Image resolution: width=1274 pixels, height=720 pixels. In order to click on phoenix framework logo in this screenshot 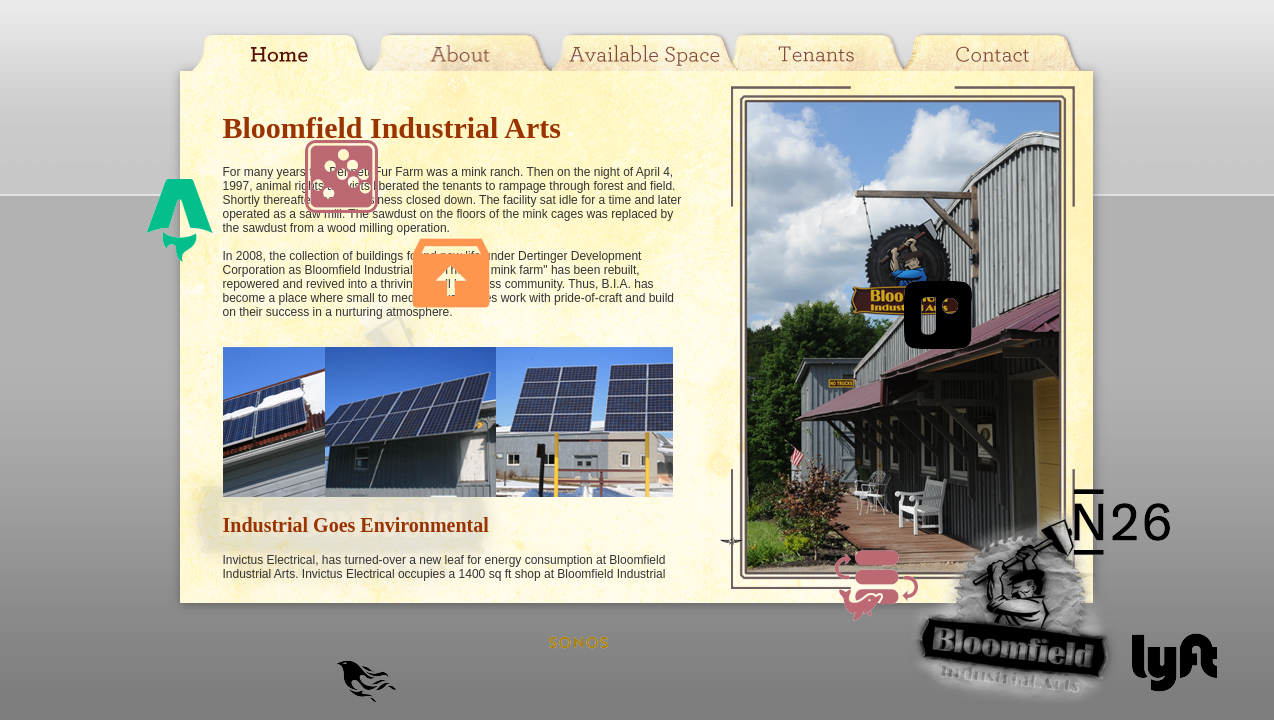, I will do `click(366, 681)`.